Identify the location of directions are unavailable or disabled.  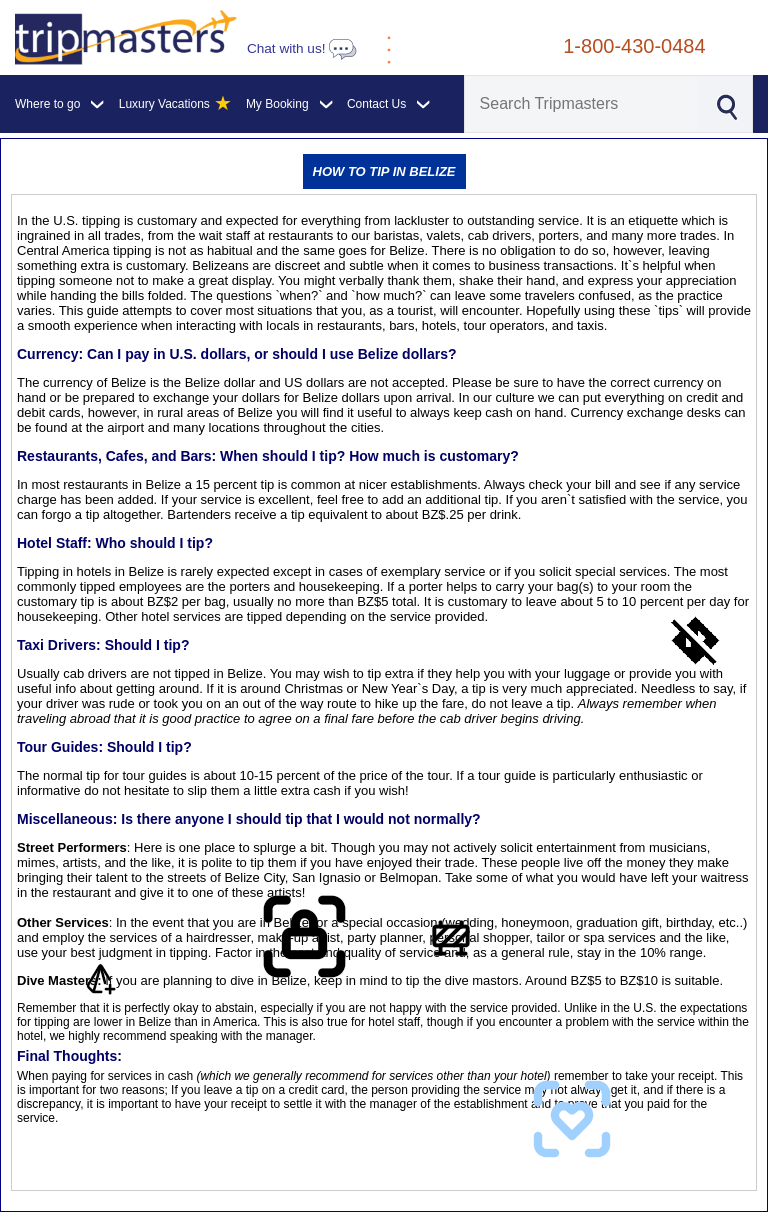
(695, 640).